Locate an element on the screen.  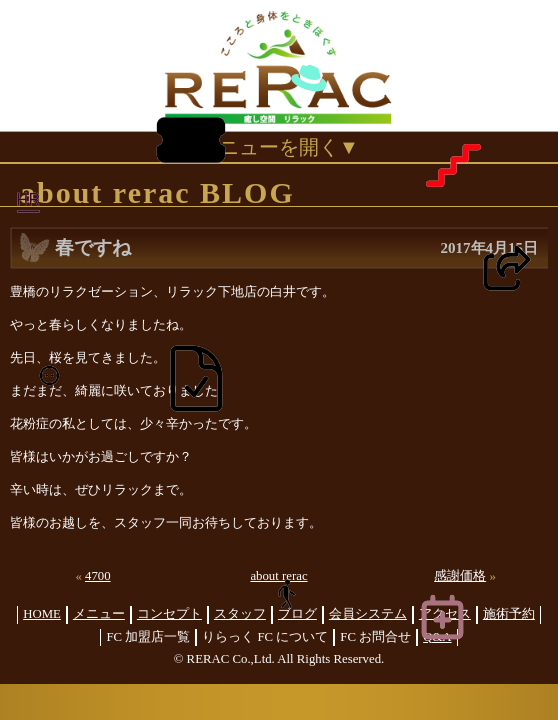
document successfully verified or approved is located at coordinates (196, 378).